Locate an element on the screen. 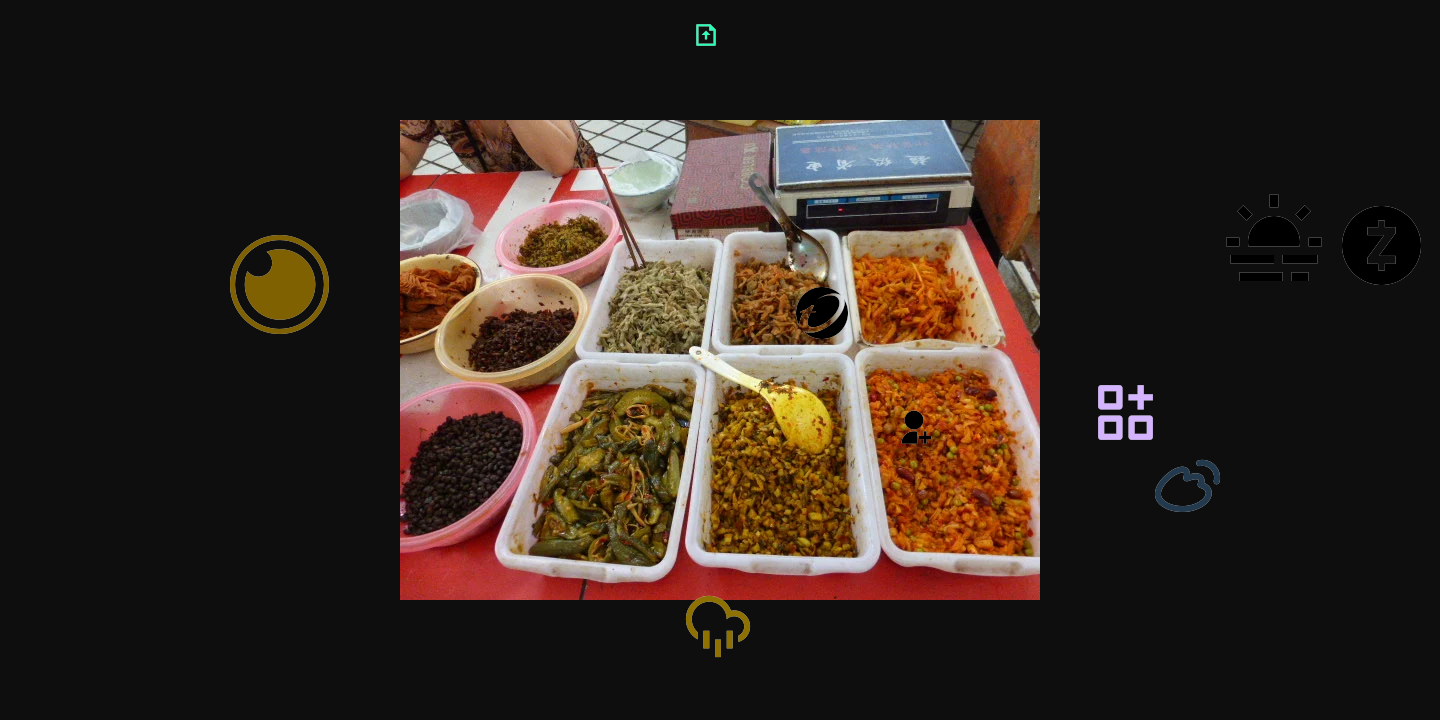  upload a file or document is located at coordinates (706, 35).